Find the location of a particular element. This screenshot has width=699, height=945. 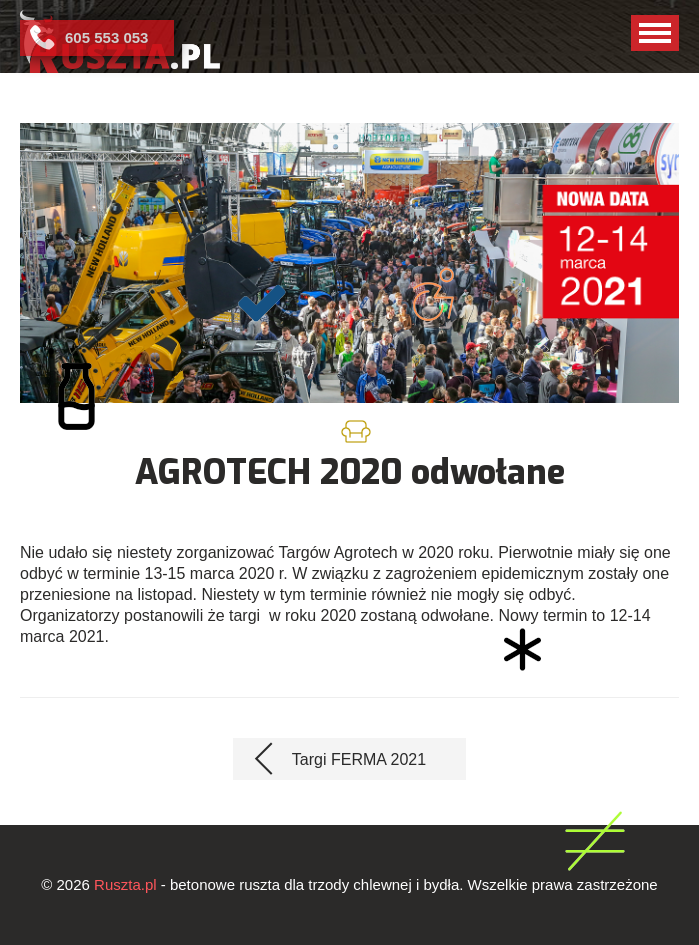

indicates values are not equal or mismatched is located at coordinates (595, 841).